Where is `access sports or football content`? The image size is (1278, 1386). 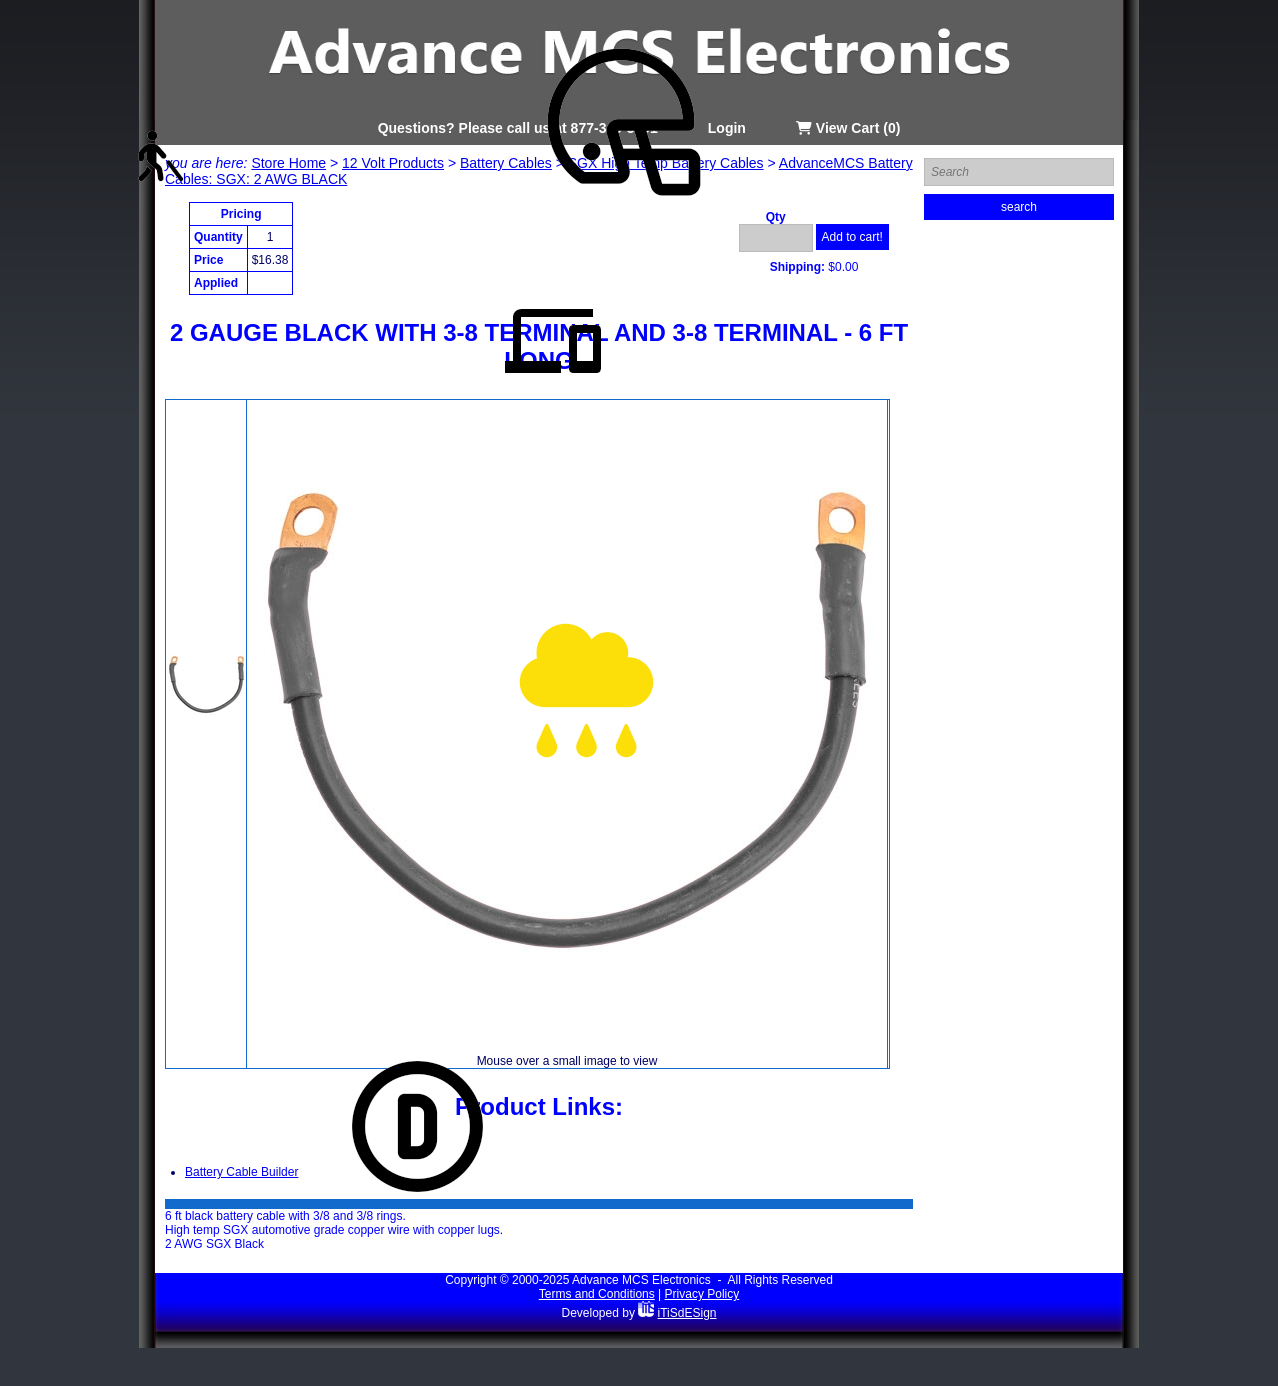
access sports or football content is located at coordinates (624, 125).